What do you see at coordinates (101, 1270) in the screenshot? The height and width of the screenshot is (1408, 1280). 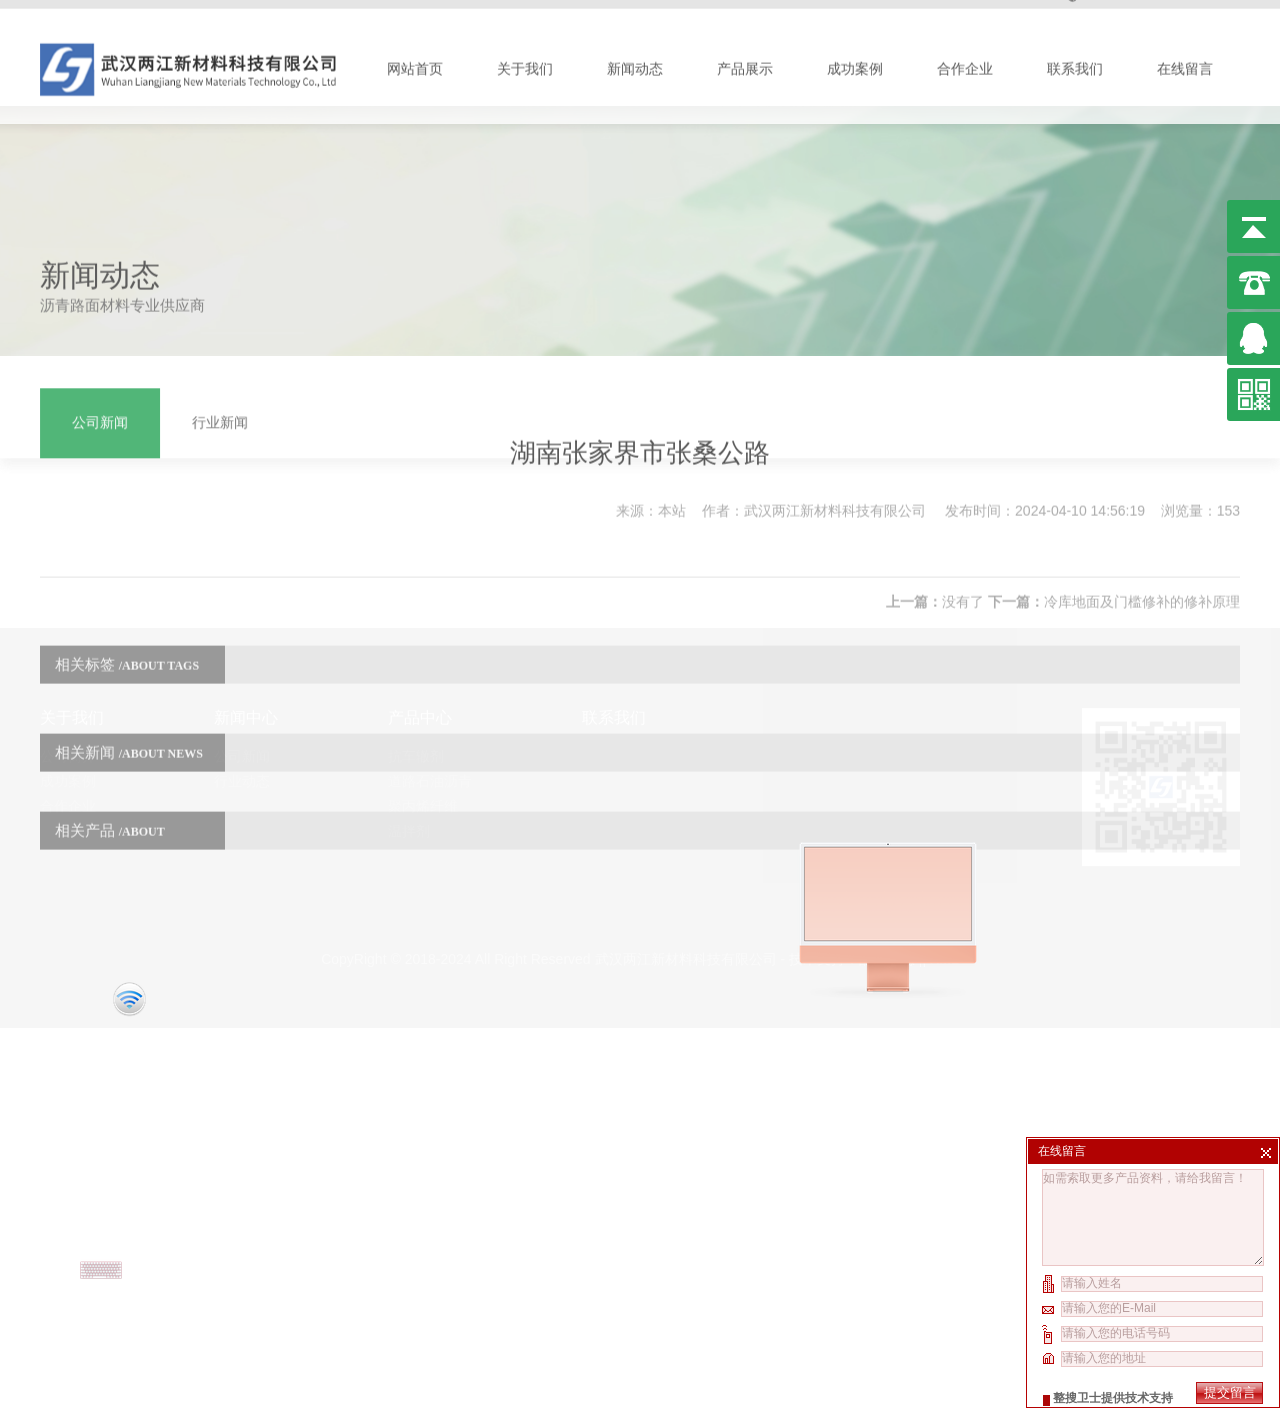 I see `connect a bluetooth keyboard` at bounding box center [101, 1270].